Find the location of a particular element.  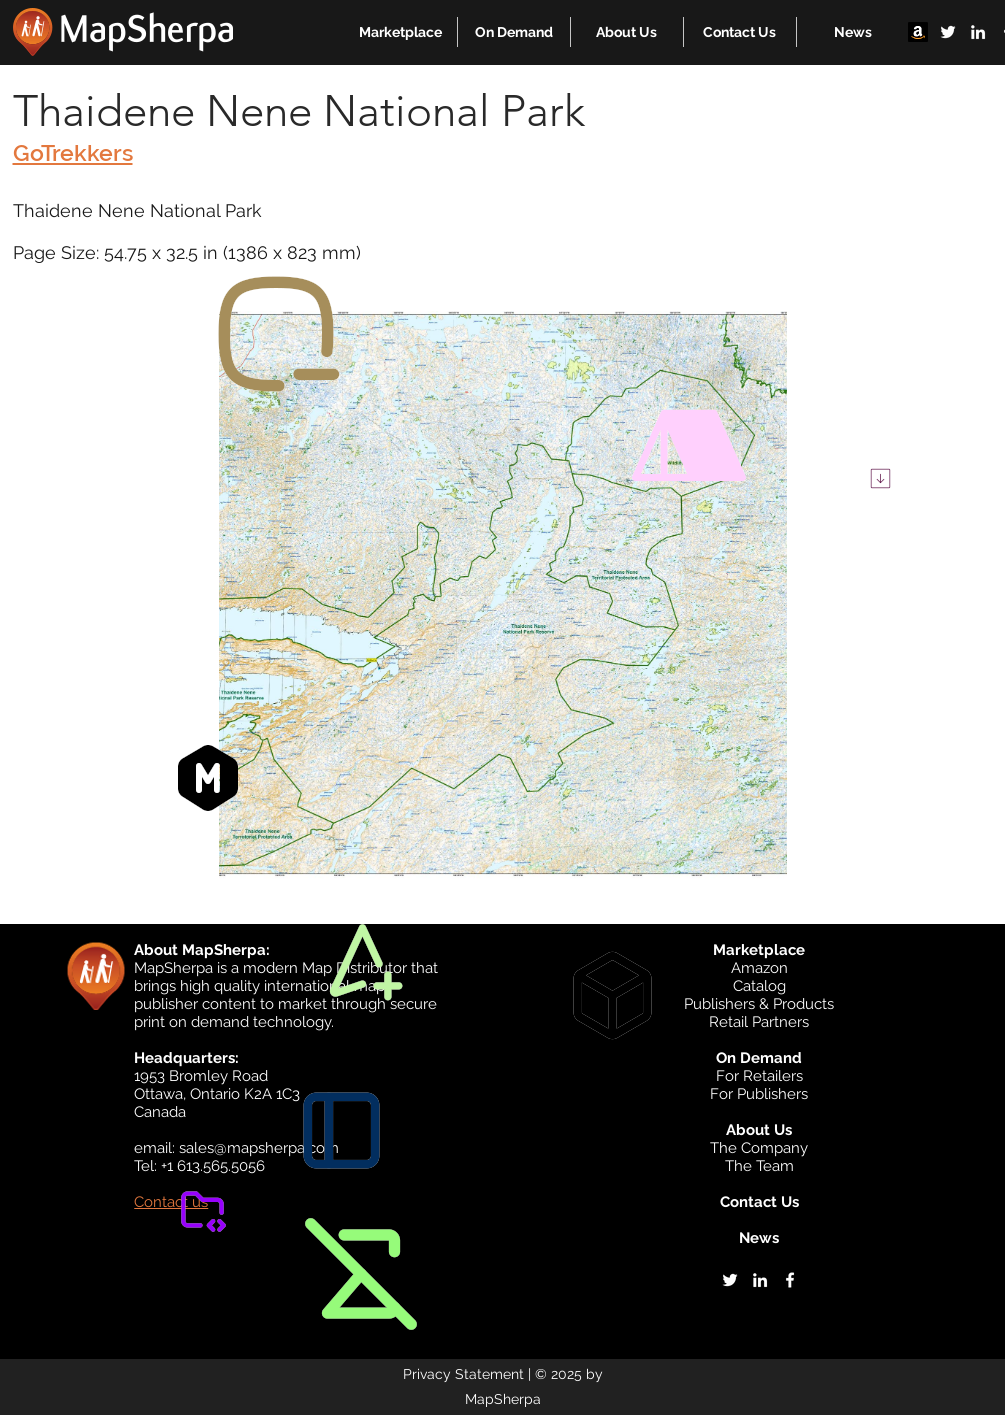

open code projects folder is located at coordinates (202, 1210).